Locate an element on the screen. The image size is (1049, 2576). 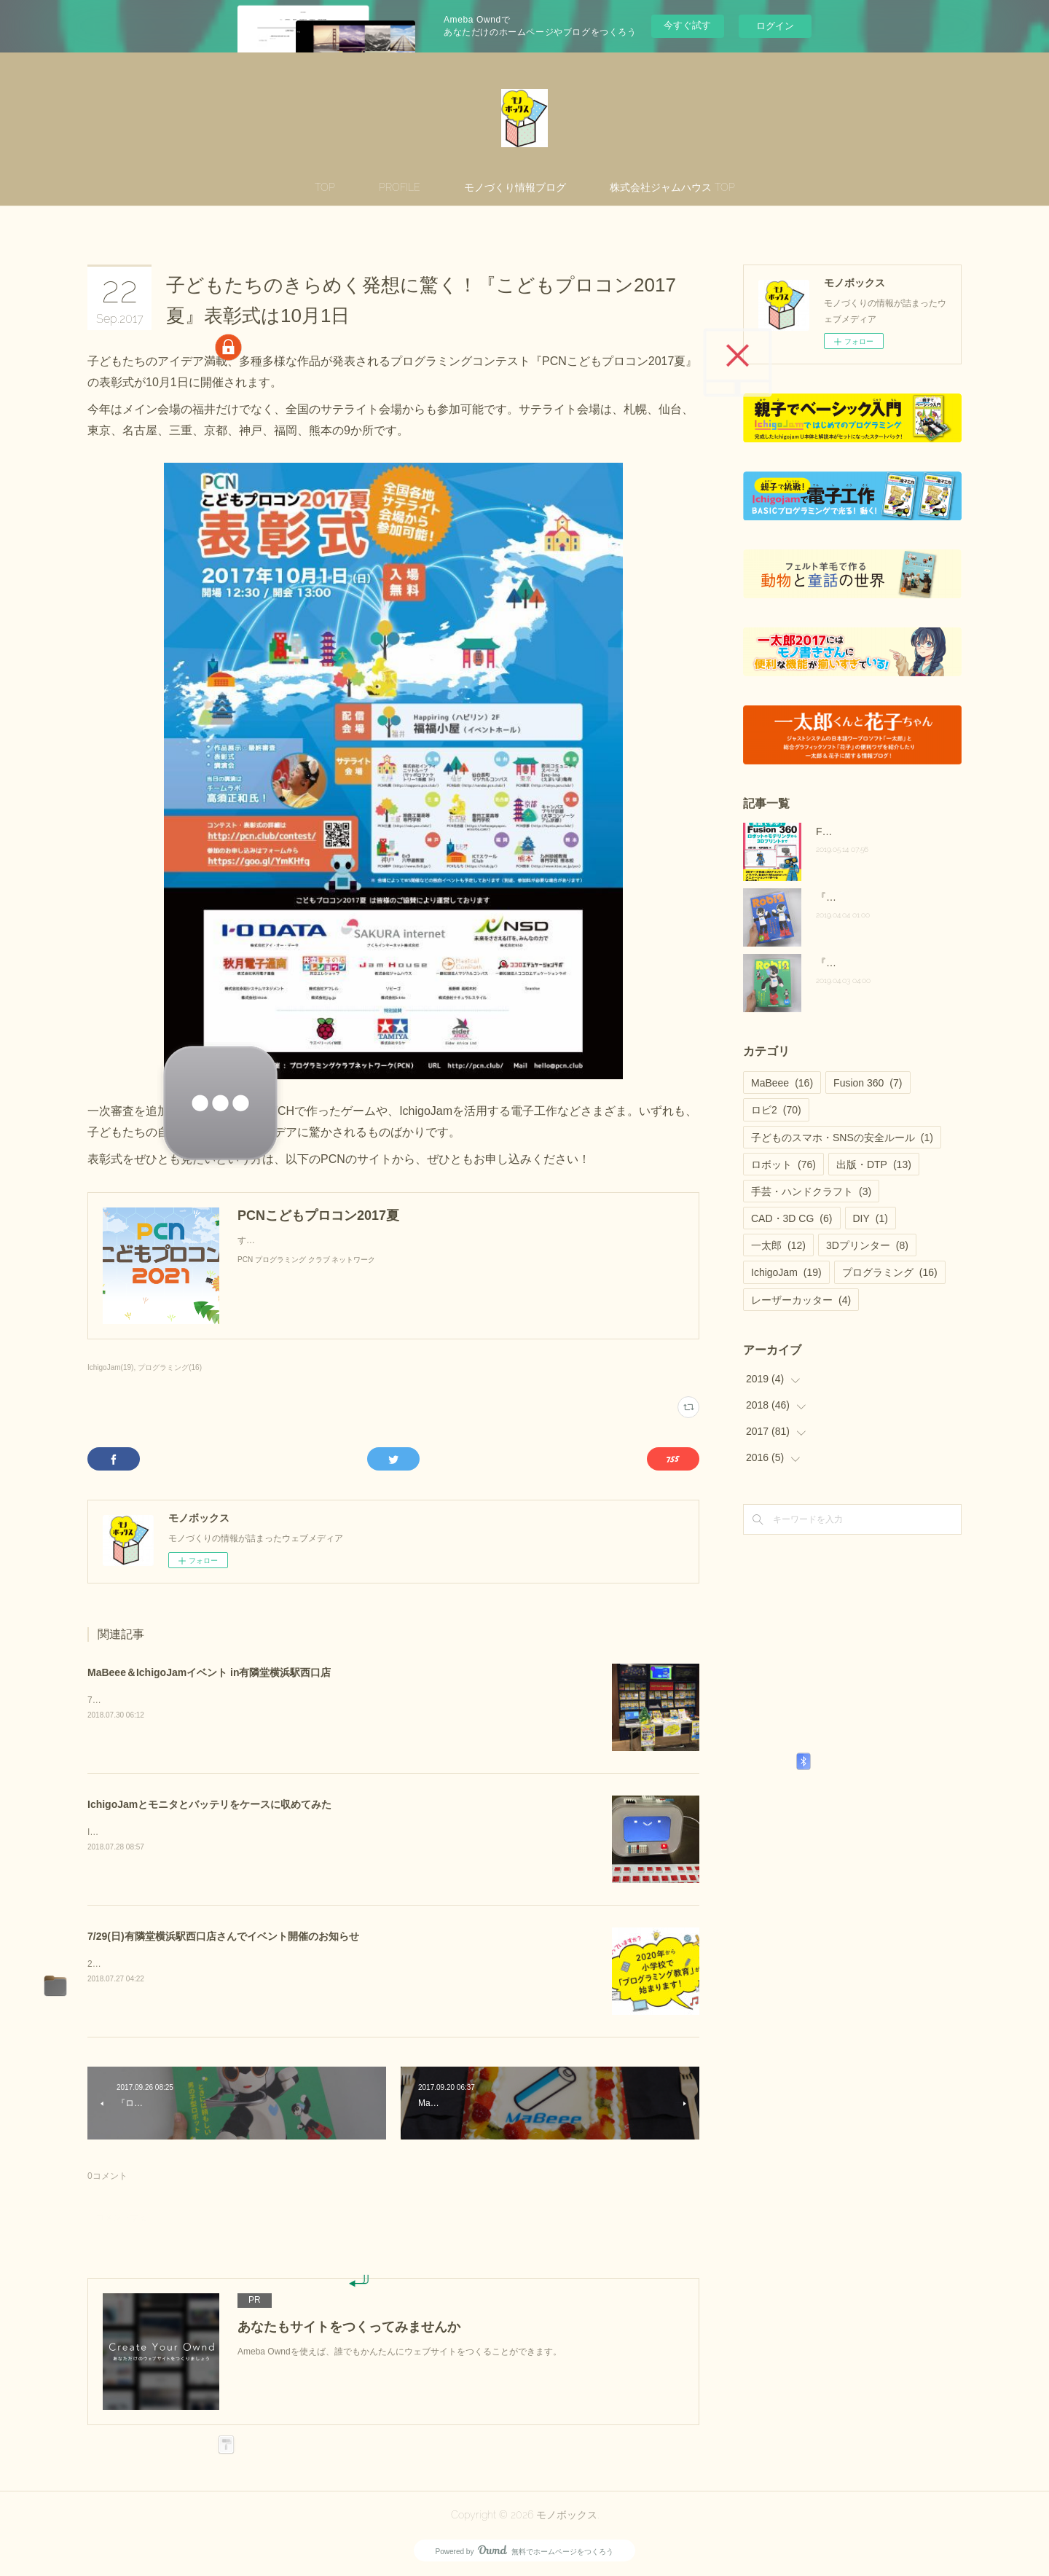
a theme or appearance customization file is located at coordinates (226, 2444).